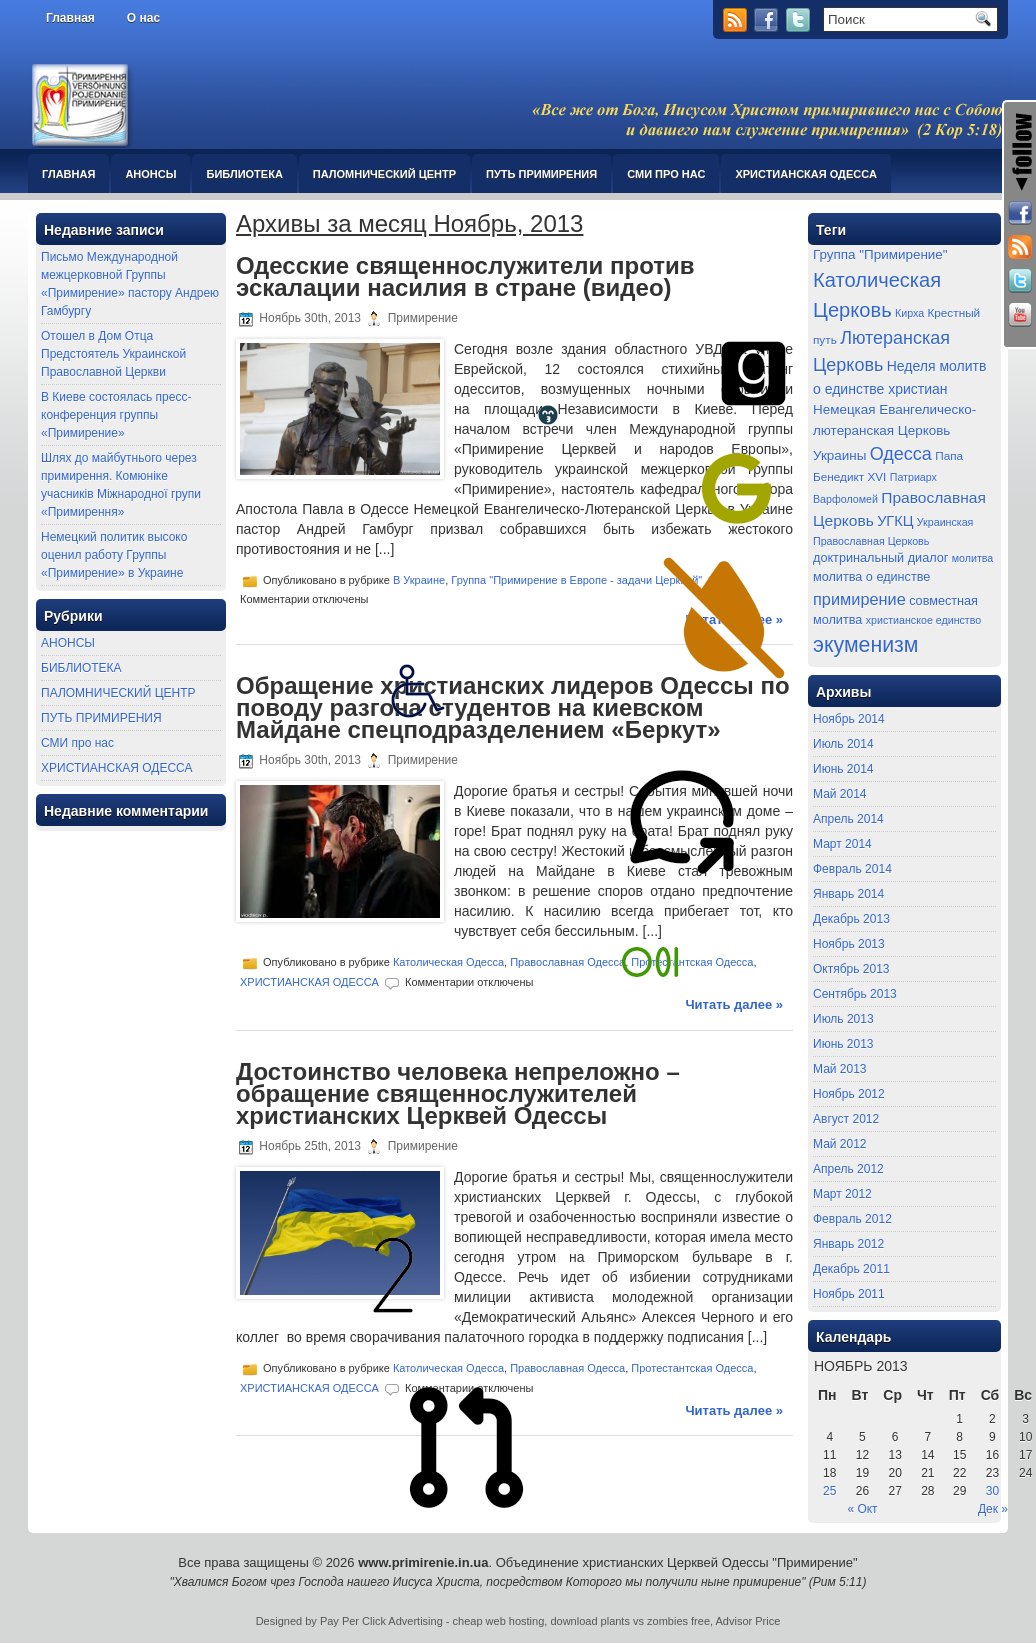  Describe the element at coordinates (413, 692) in the screenshot. I see `indicates wheelchair accessible facilities` at that location.